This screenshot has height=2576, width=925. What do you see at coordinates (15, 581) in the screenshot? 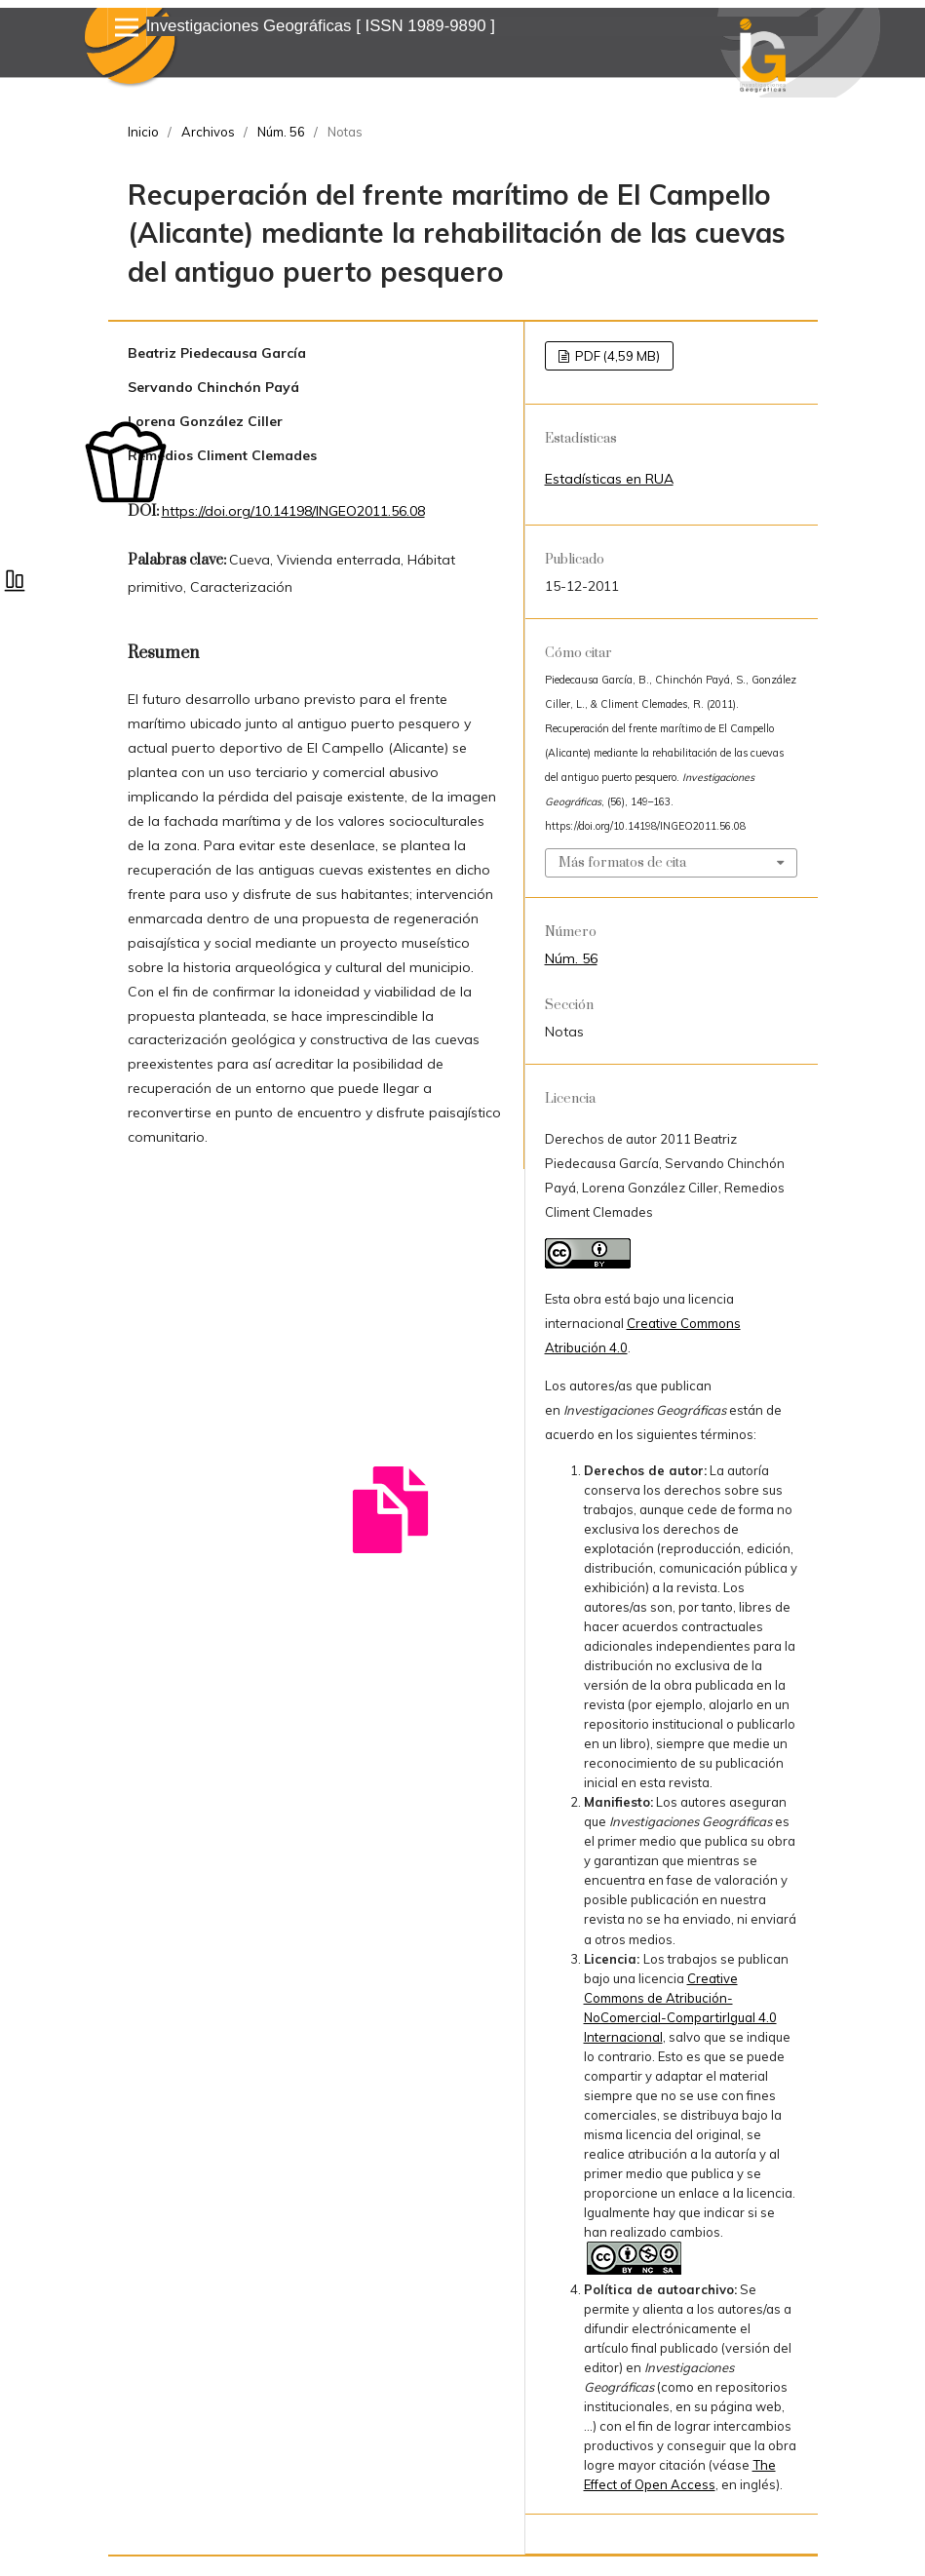
I see `align selected objects to the bottom edge` at bounding box center [15, 581].